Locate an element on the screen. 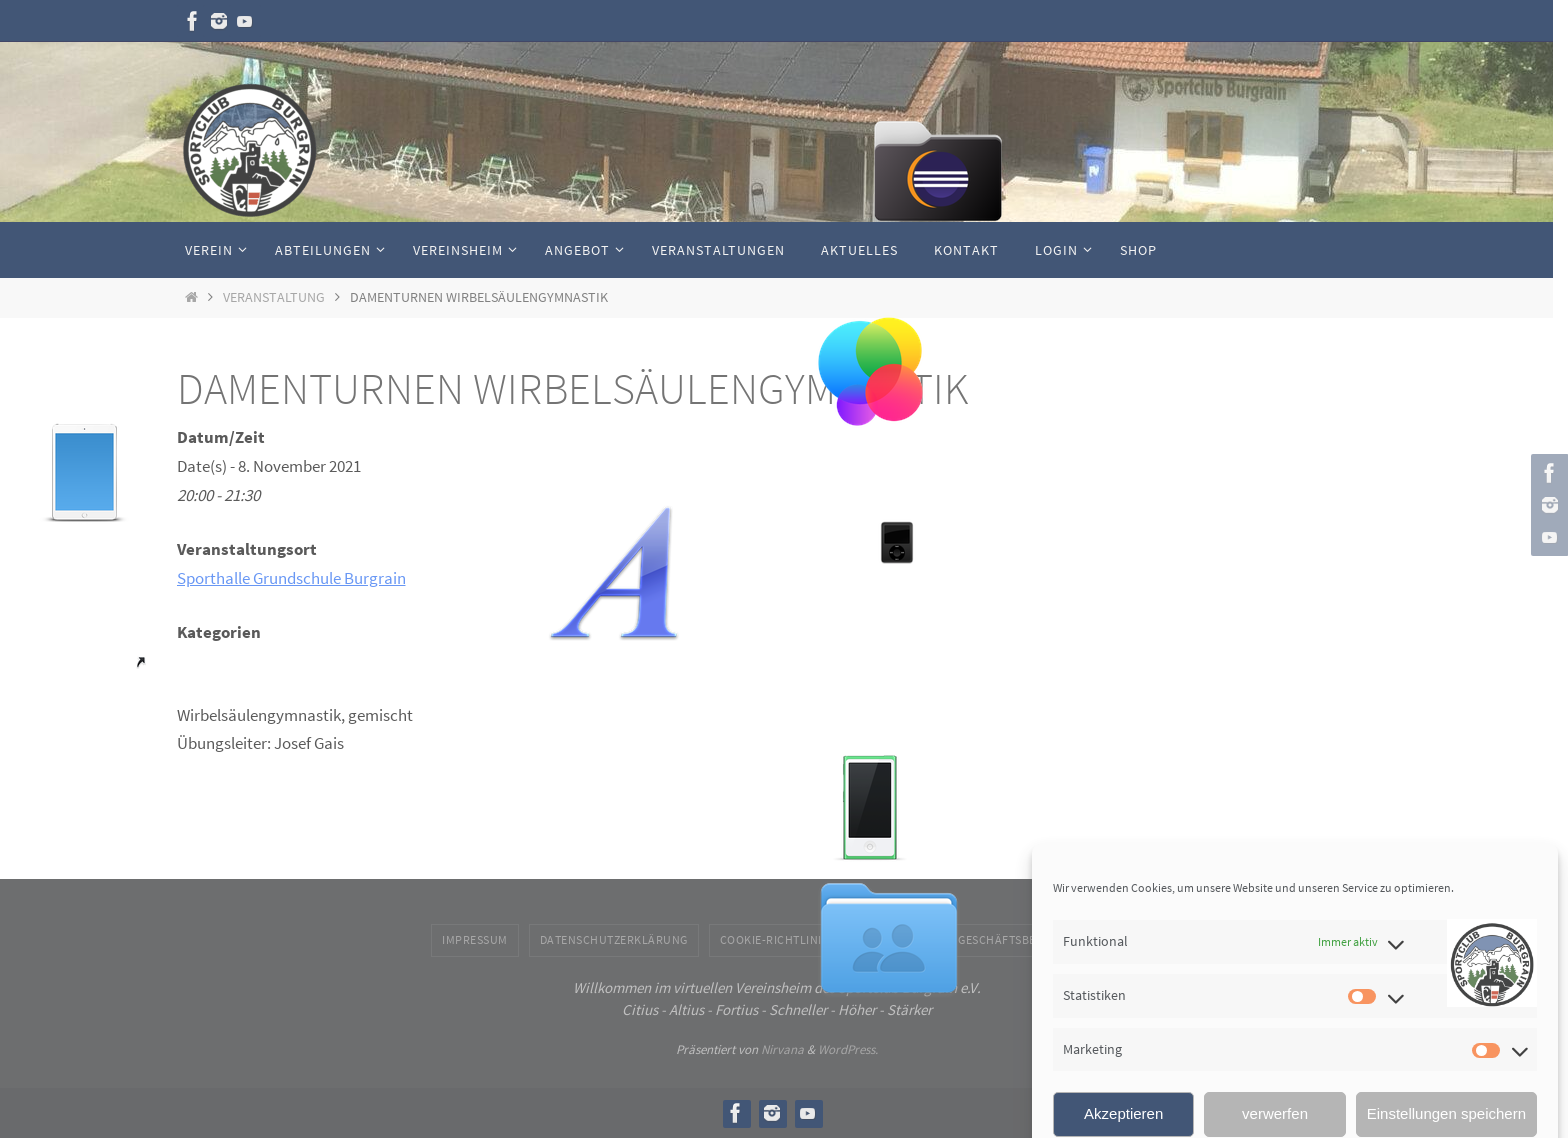 The height and width of the screenshot is (1138, 1568). access game center account settings is located at coordinates (870, 371).